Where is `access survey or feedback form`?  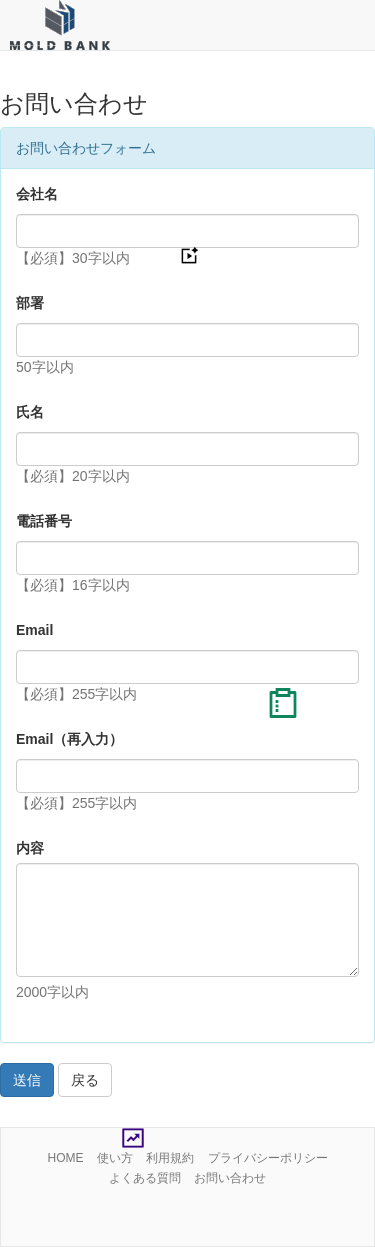
access survey or feedback form is located at coordinates (283, 703).